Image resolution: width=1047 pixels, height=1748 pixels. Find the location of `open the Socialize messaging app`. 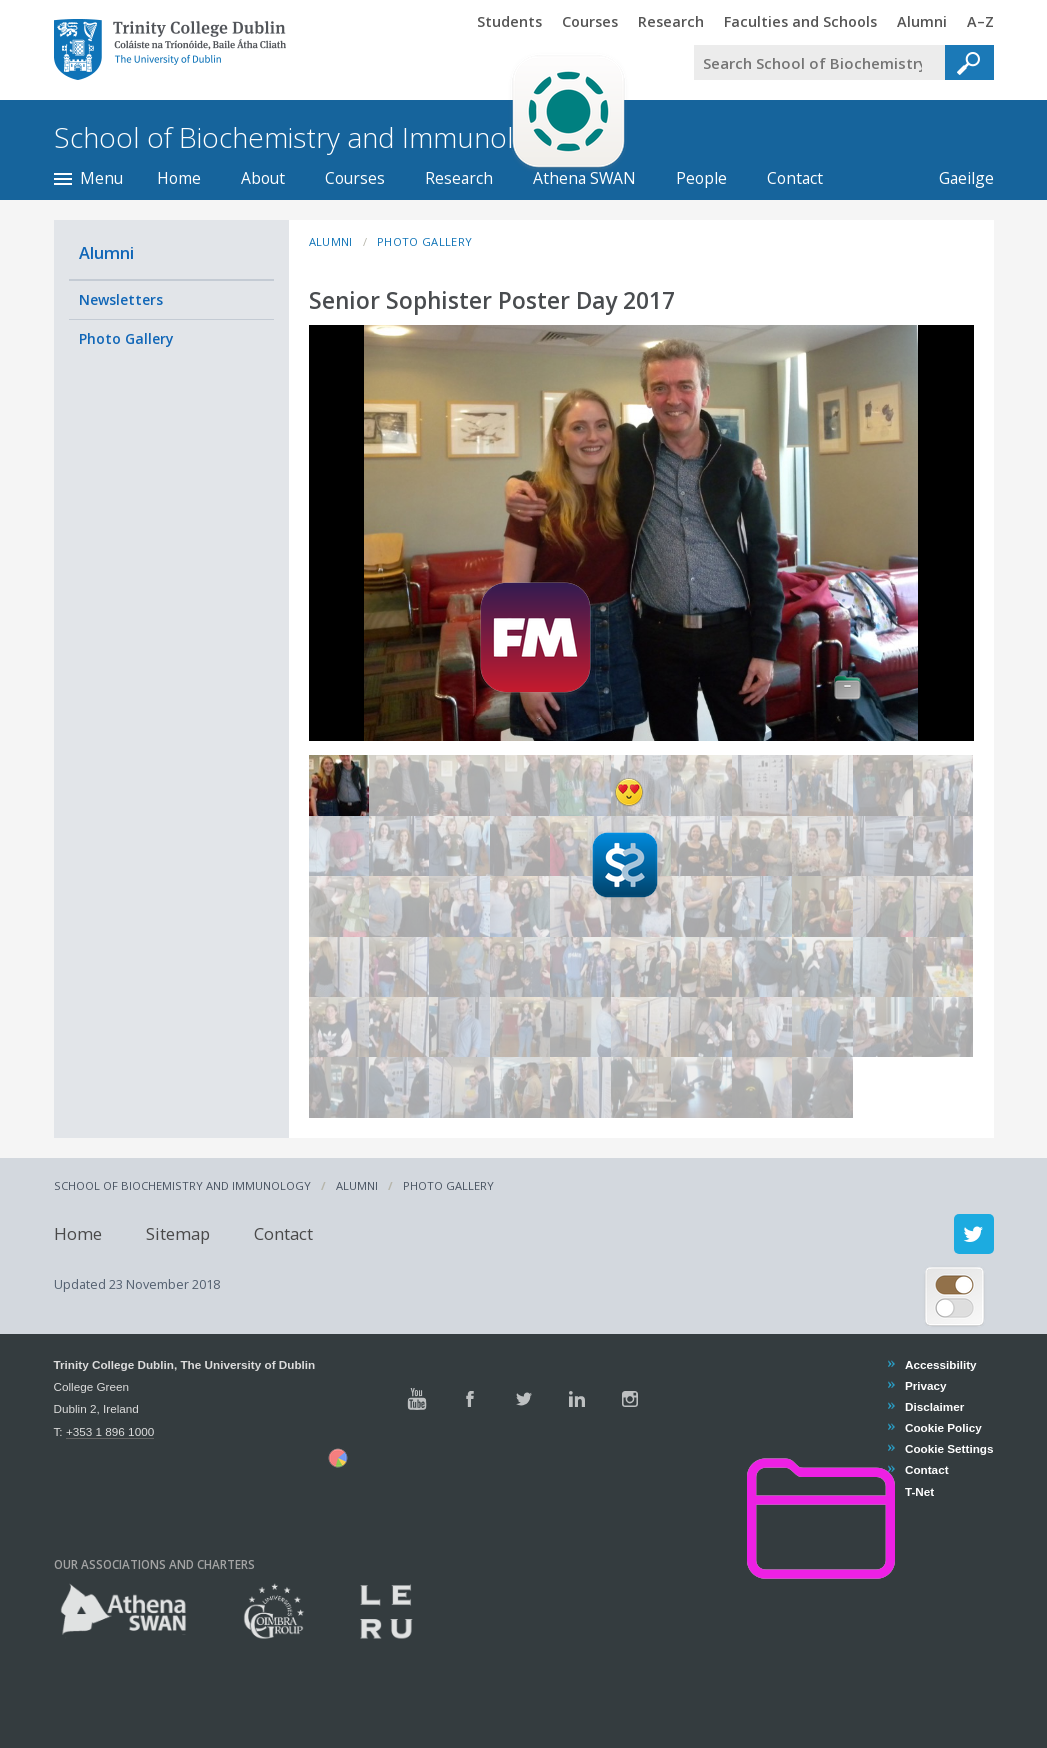

open the Socialize messaging app is located at coordinates (629, 792).